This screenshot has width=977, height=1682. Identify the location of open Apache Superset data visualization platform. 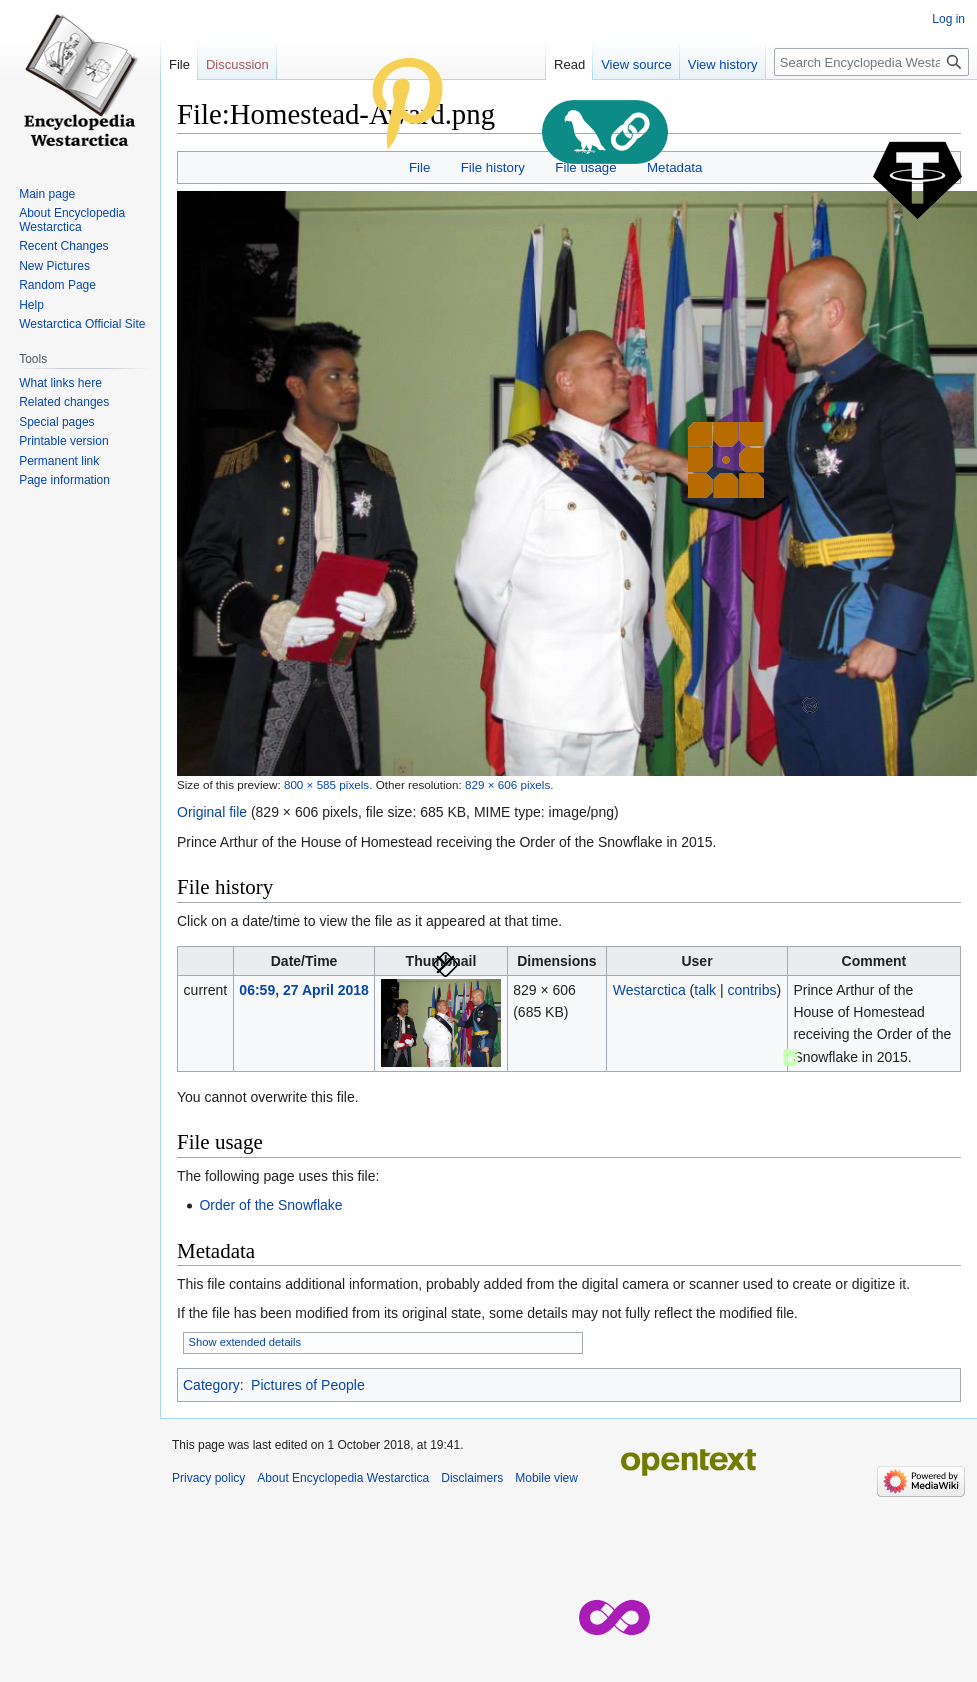
(614, 1617).